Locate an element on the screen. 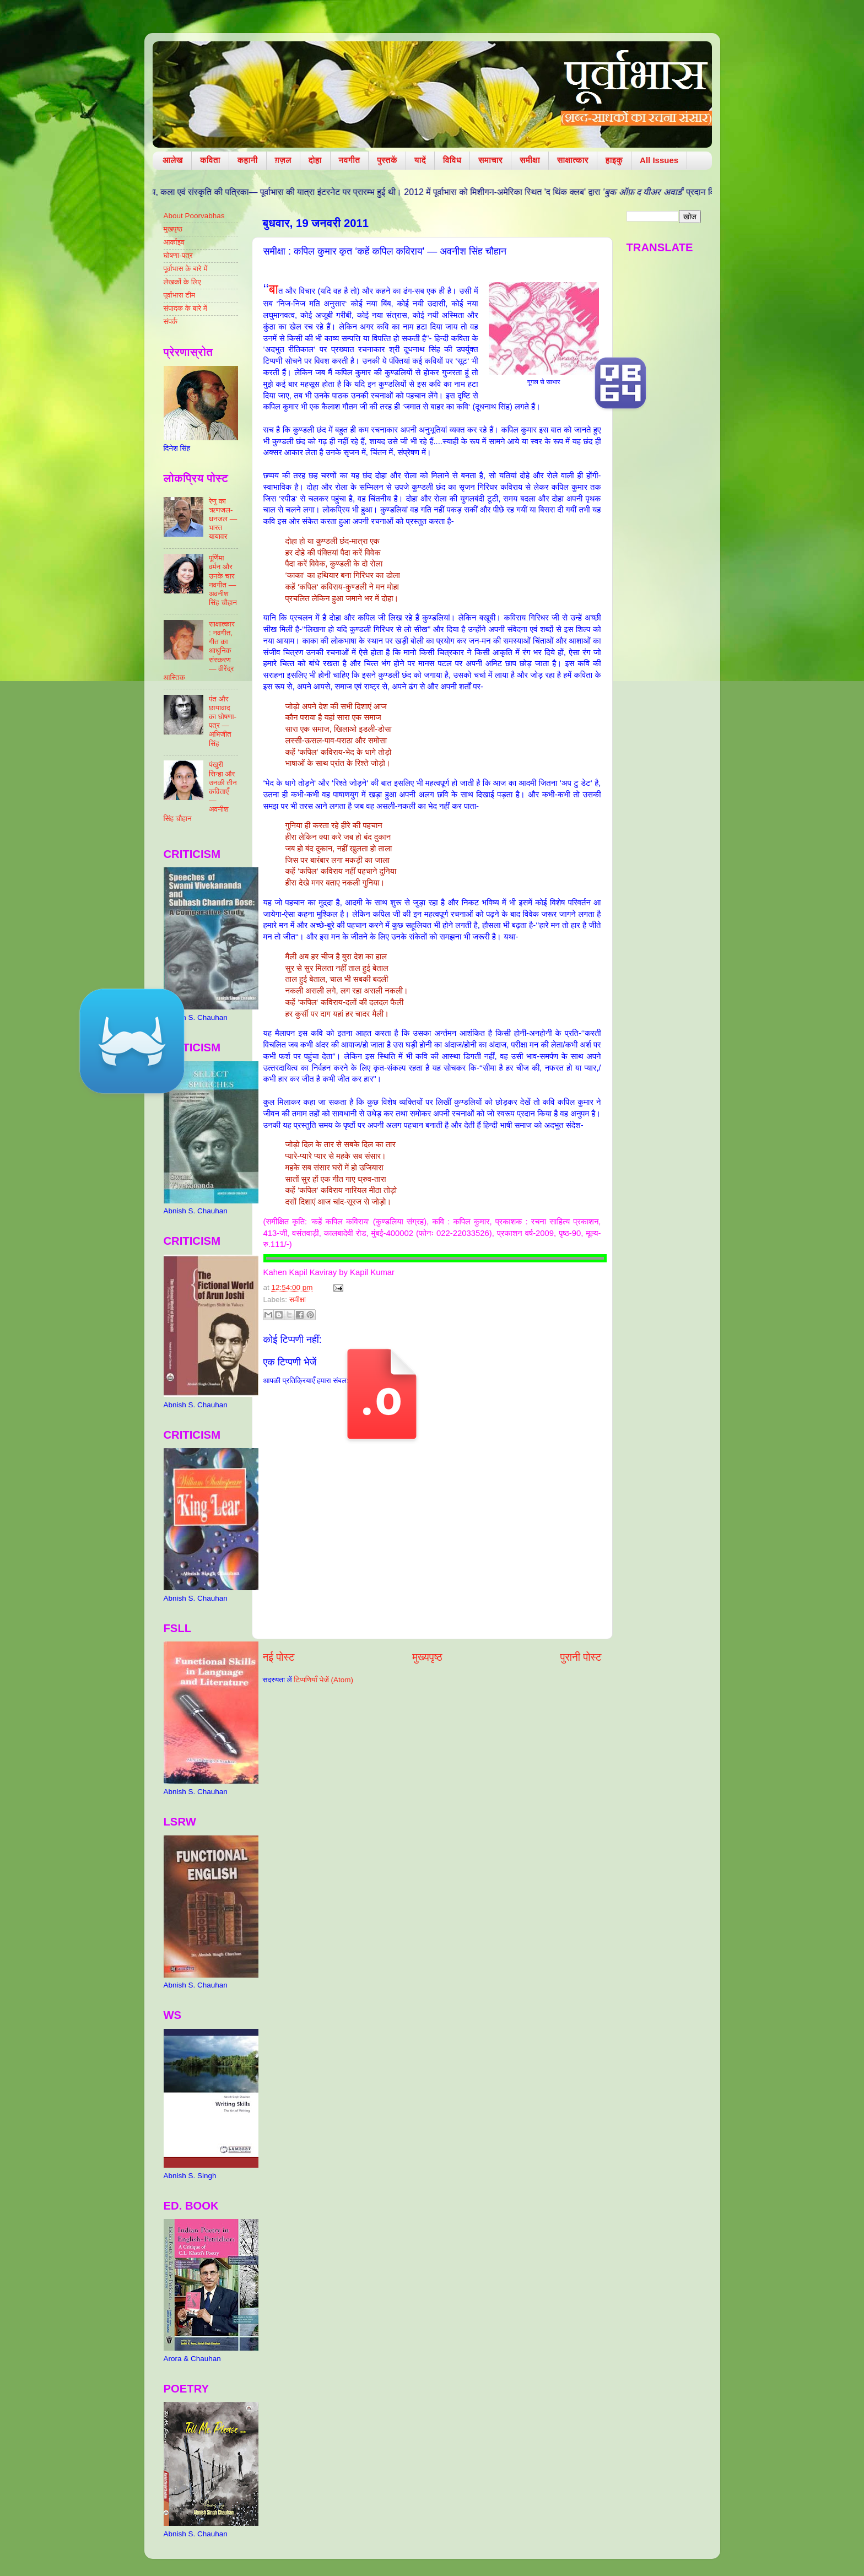 The height and width of the screenshot is (2576, 864). open franz messaging app is located at coordinates (132, 1041).